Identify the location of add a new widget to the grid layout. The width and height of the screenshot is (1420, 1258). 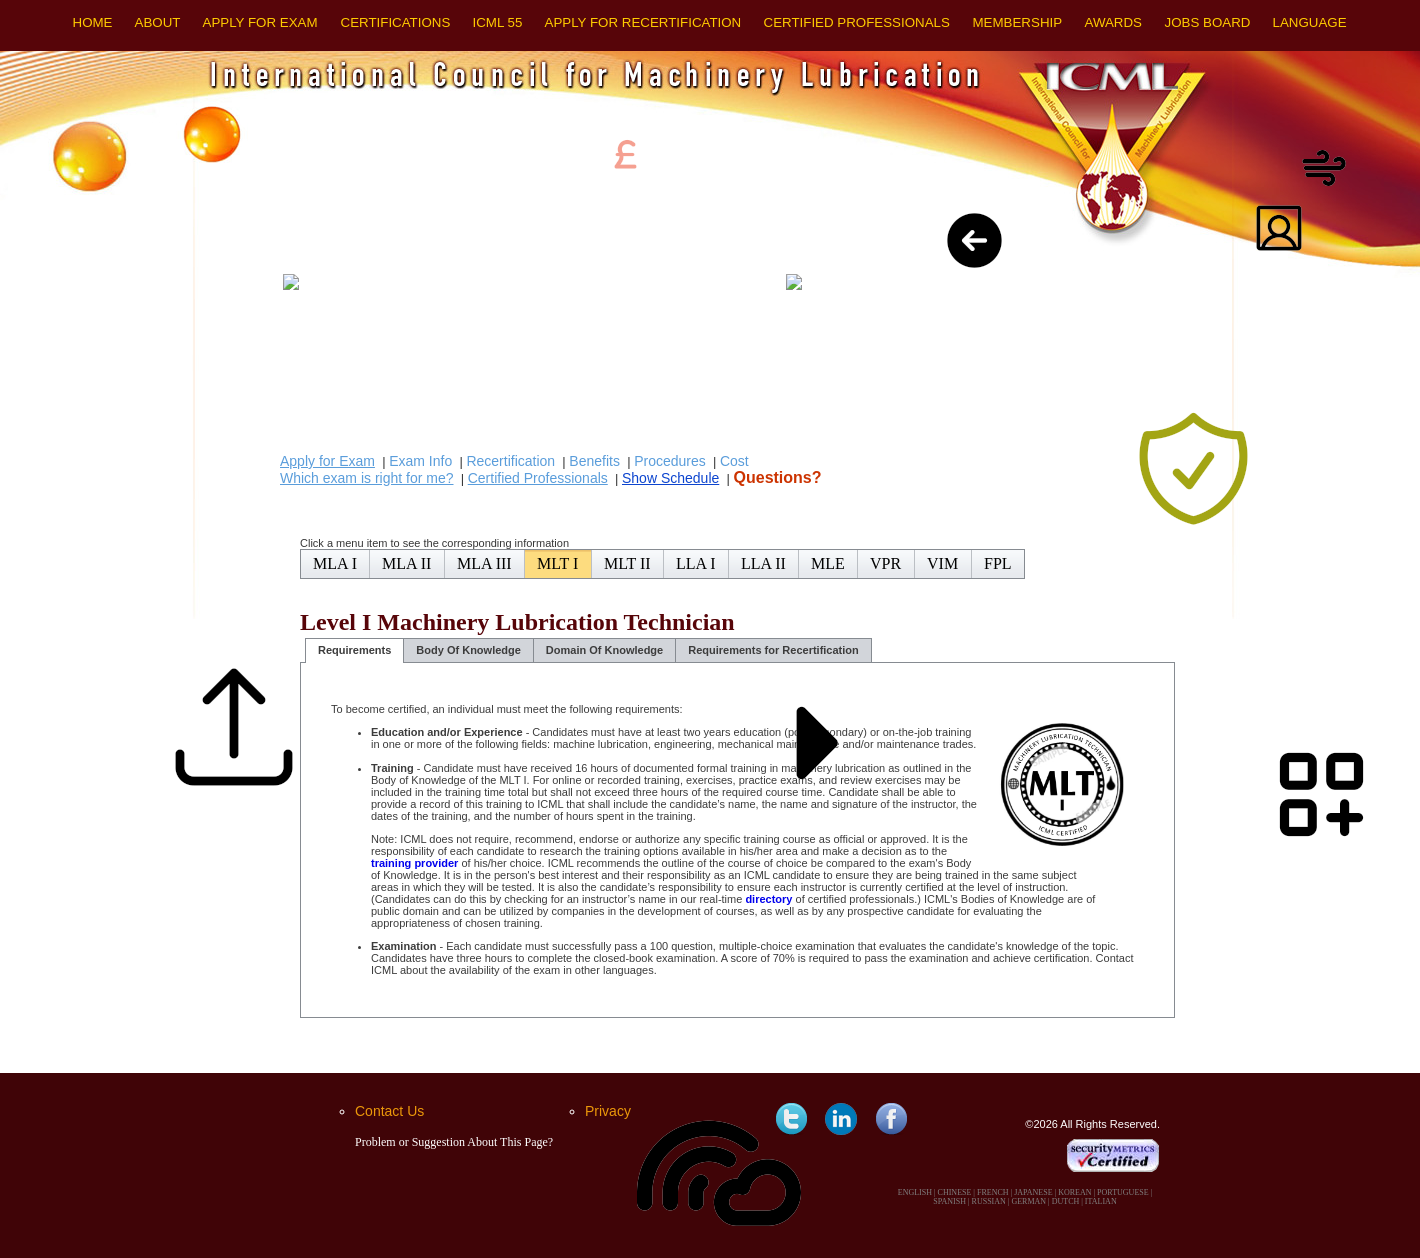
(1321, 794).